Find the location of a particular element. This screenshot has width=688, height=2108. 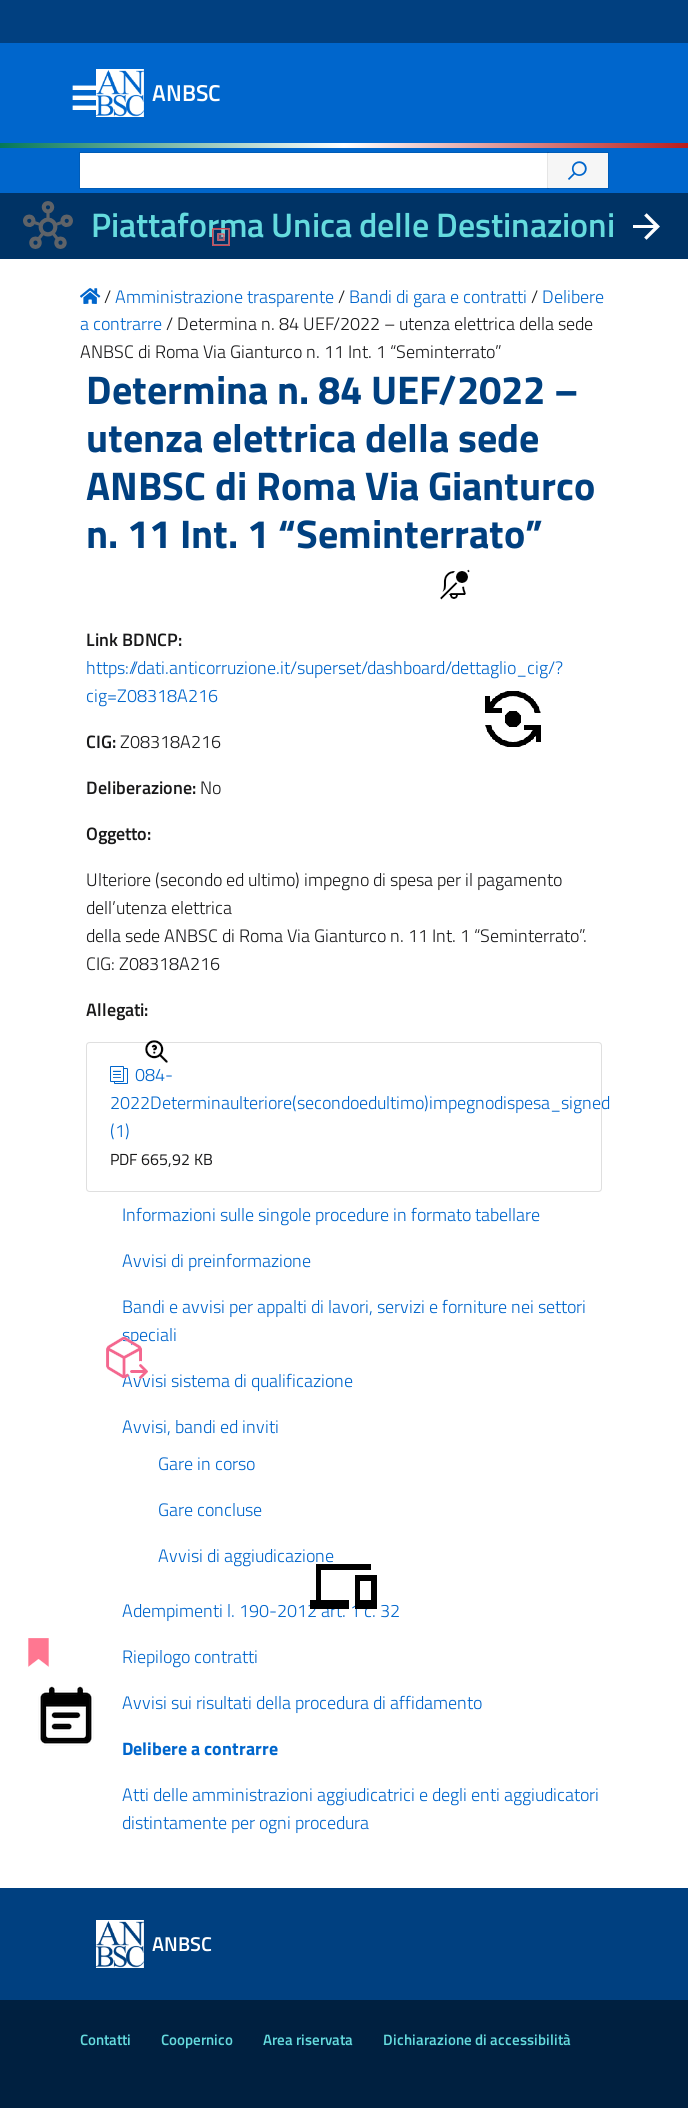

view event details or notes is located at coordinates (66, 1718).